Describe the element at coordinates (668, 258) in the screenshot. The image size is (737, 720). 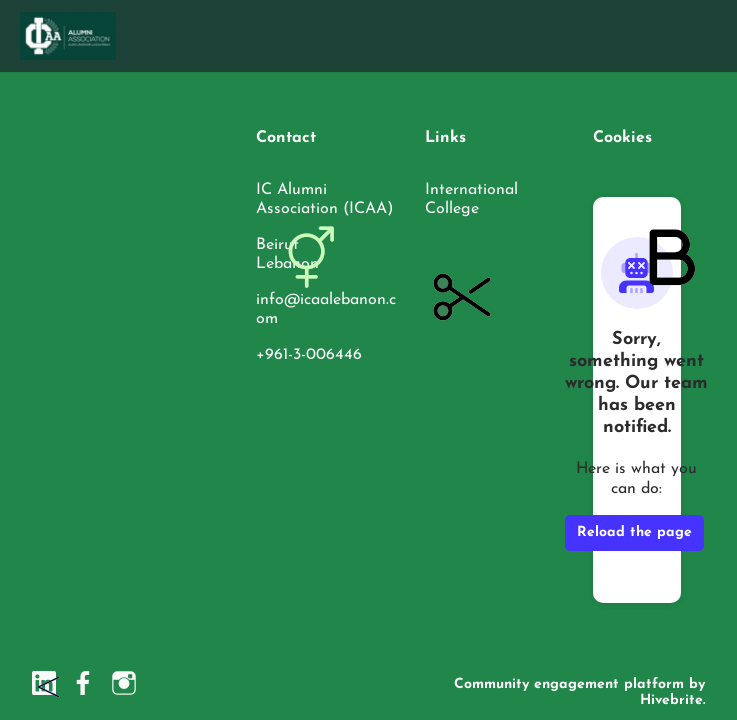
I see `apply bold formatting to selected text` at that location.